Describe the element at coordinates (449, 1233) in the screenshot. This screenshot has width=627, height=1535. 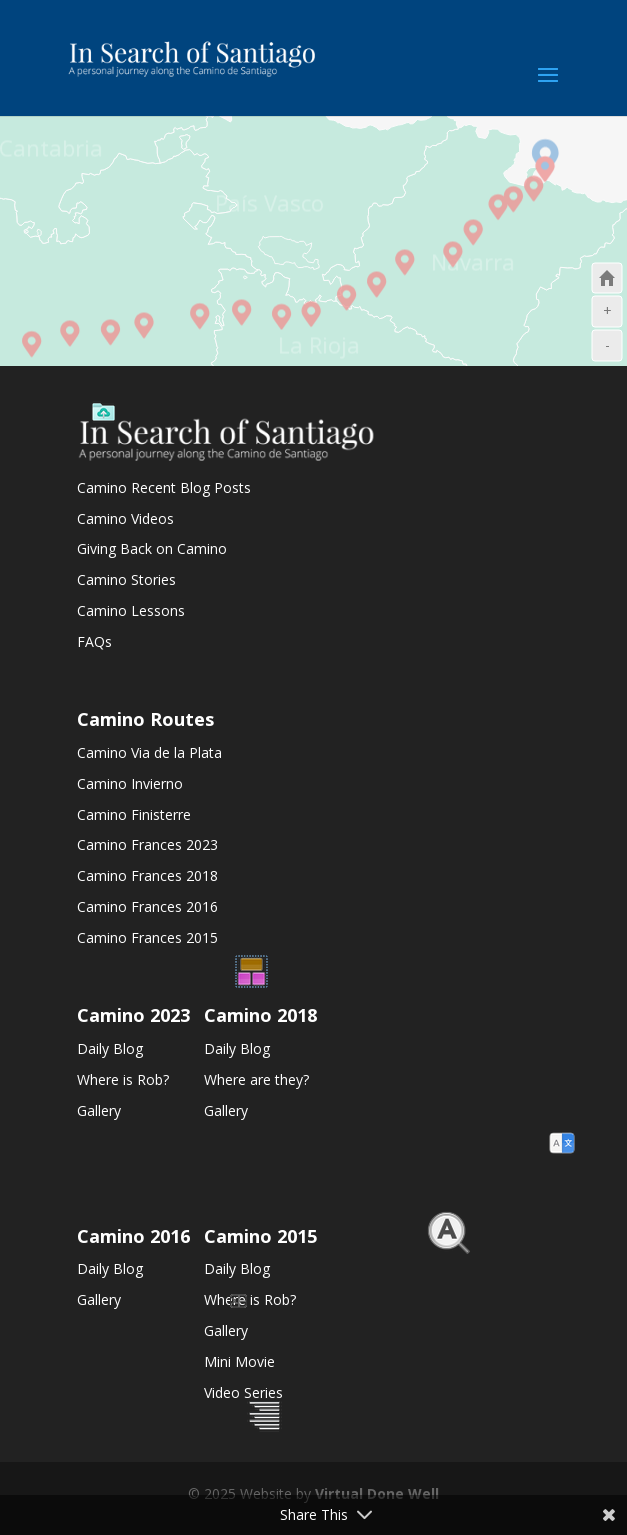
I see `search within file contents` at that location.